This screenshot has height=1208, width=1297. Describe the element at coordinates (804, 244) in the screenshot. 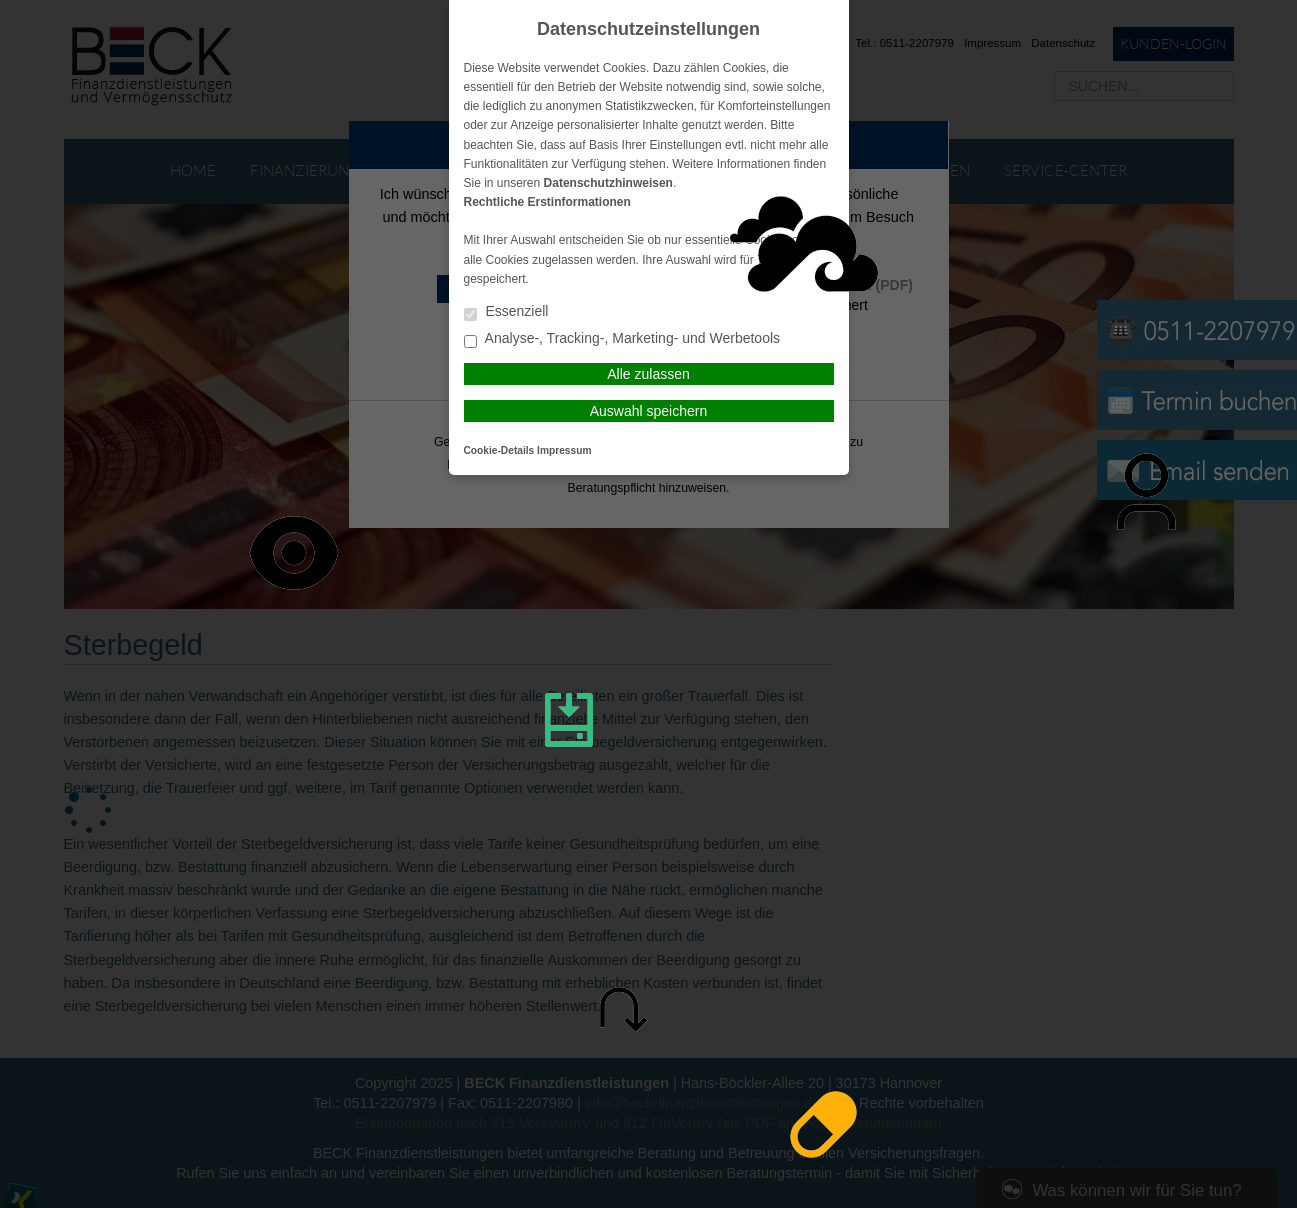

I see `open seafile cloud storage app` at that location.